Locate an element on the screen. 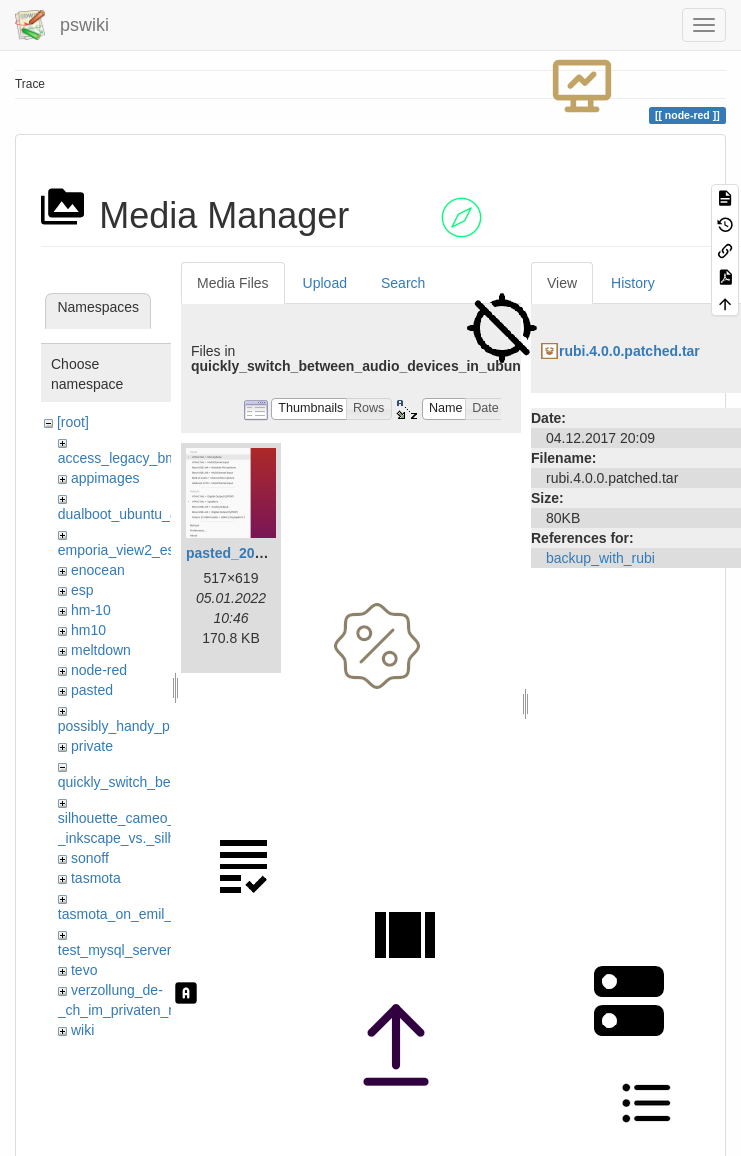 This screenshot has height=1156, width=741. access server or DNS settings is located at coordinates (629, 1001).